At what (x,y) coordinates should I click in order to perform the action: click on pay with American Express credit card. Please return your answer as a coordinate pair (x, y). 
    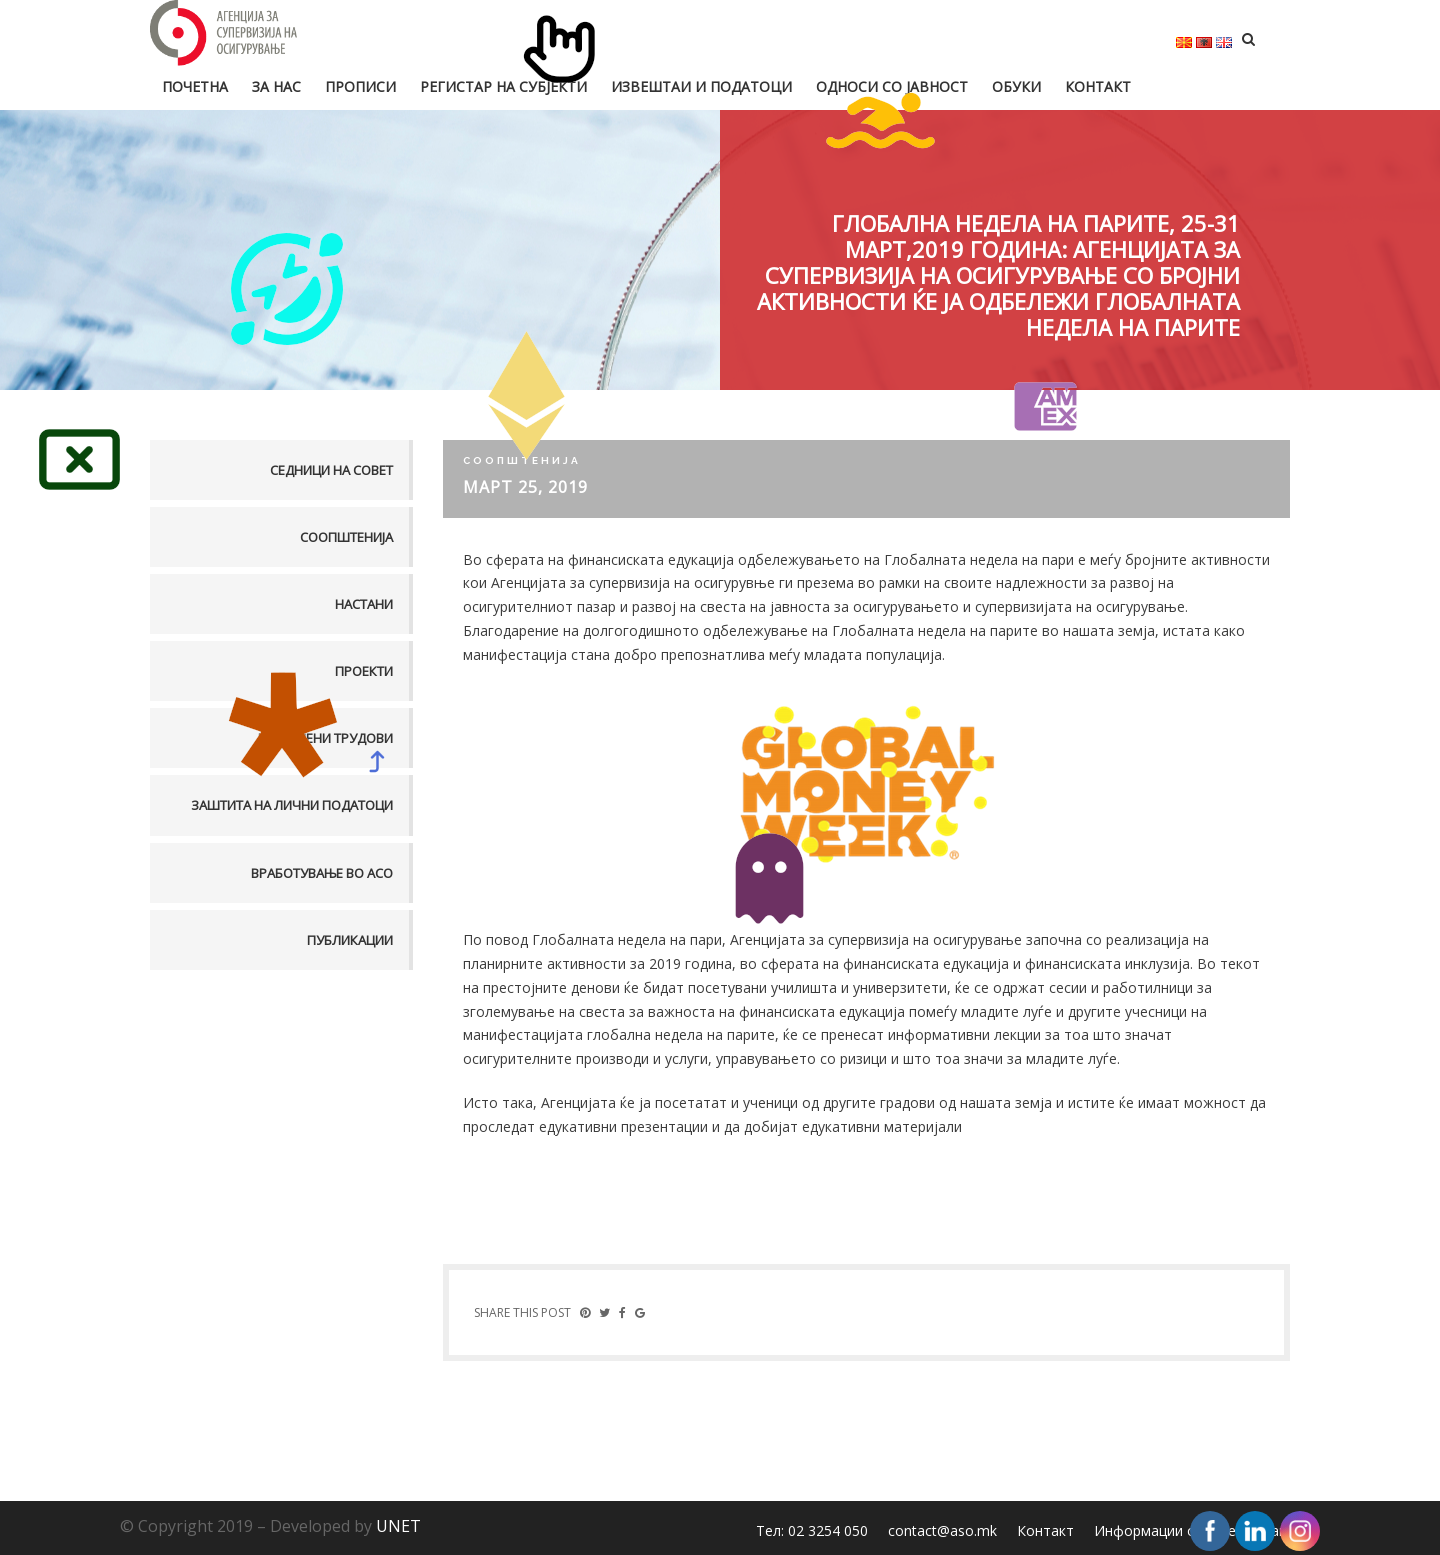
    Looking at the image, I should click on (1045, 406).